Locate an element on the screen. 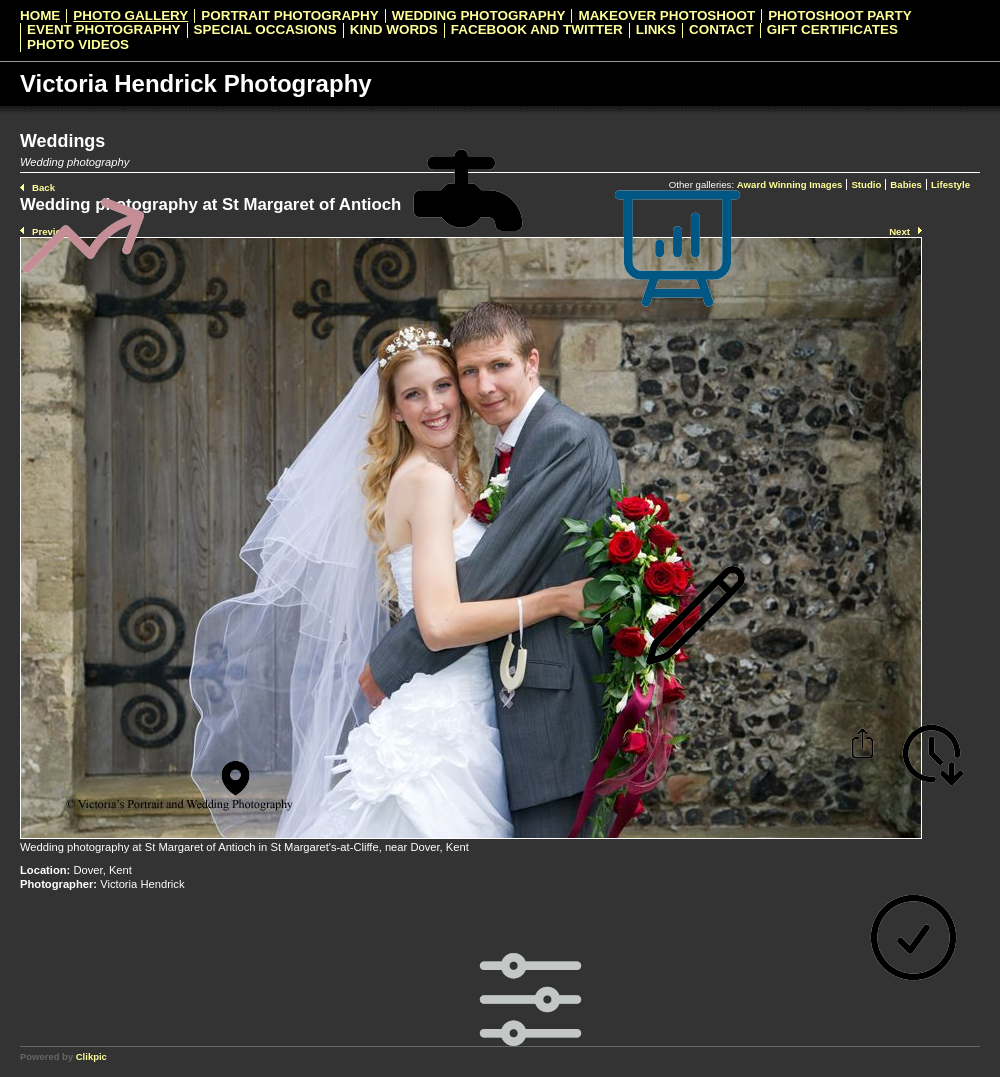 This screenshot has height=1077, width=1000. indicates a completed or successful action is located at coordinates (913, 937).